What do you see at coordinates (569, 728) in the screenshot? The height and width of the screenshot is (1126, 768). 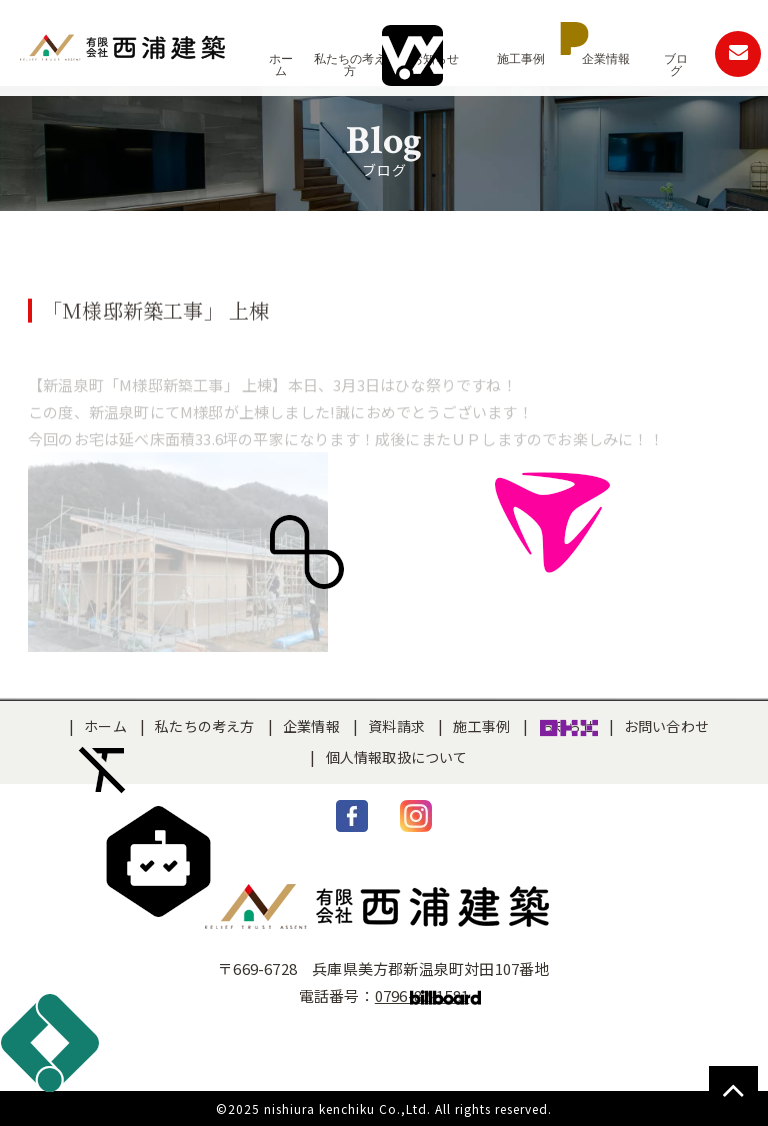 I see `open the OKX cryptocurrency exchange app` at bounding box center [569, 728].